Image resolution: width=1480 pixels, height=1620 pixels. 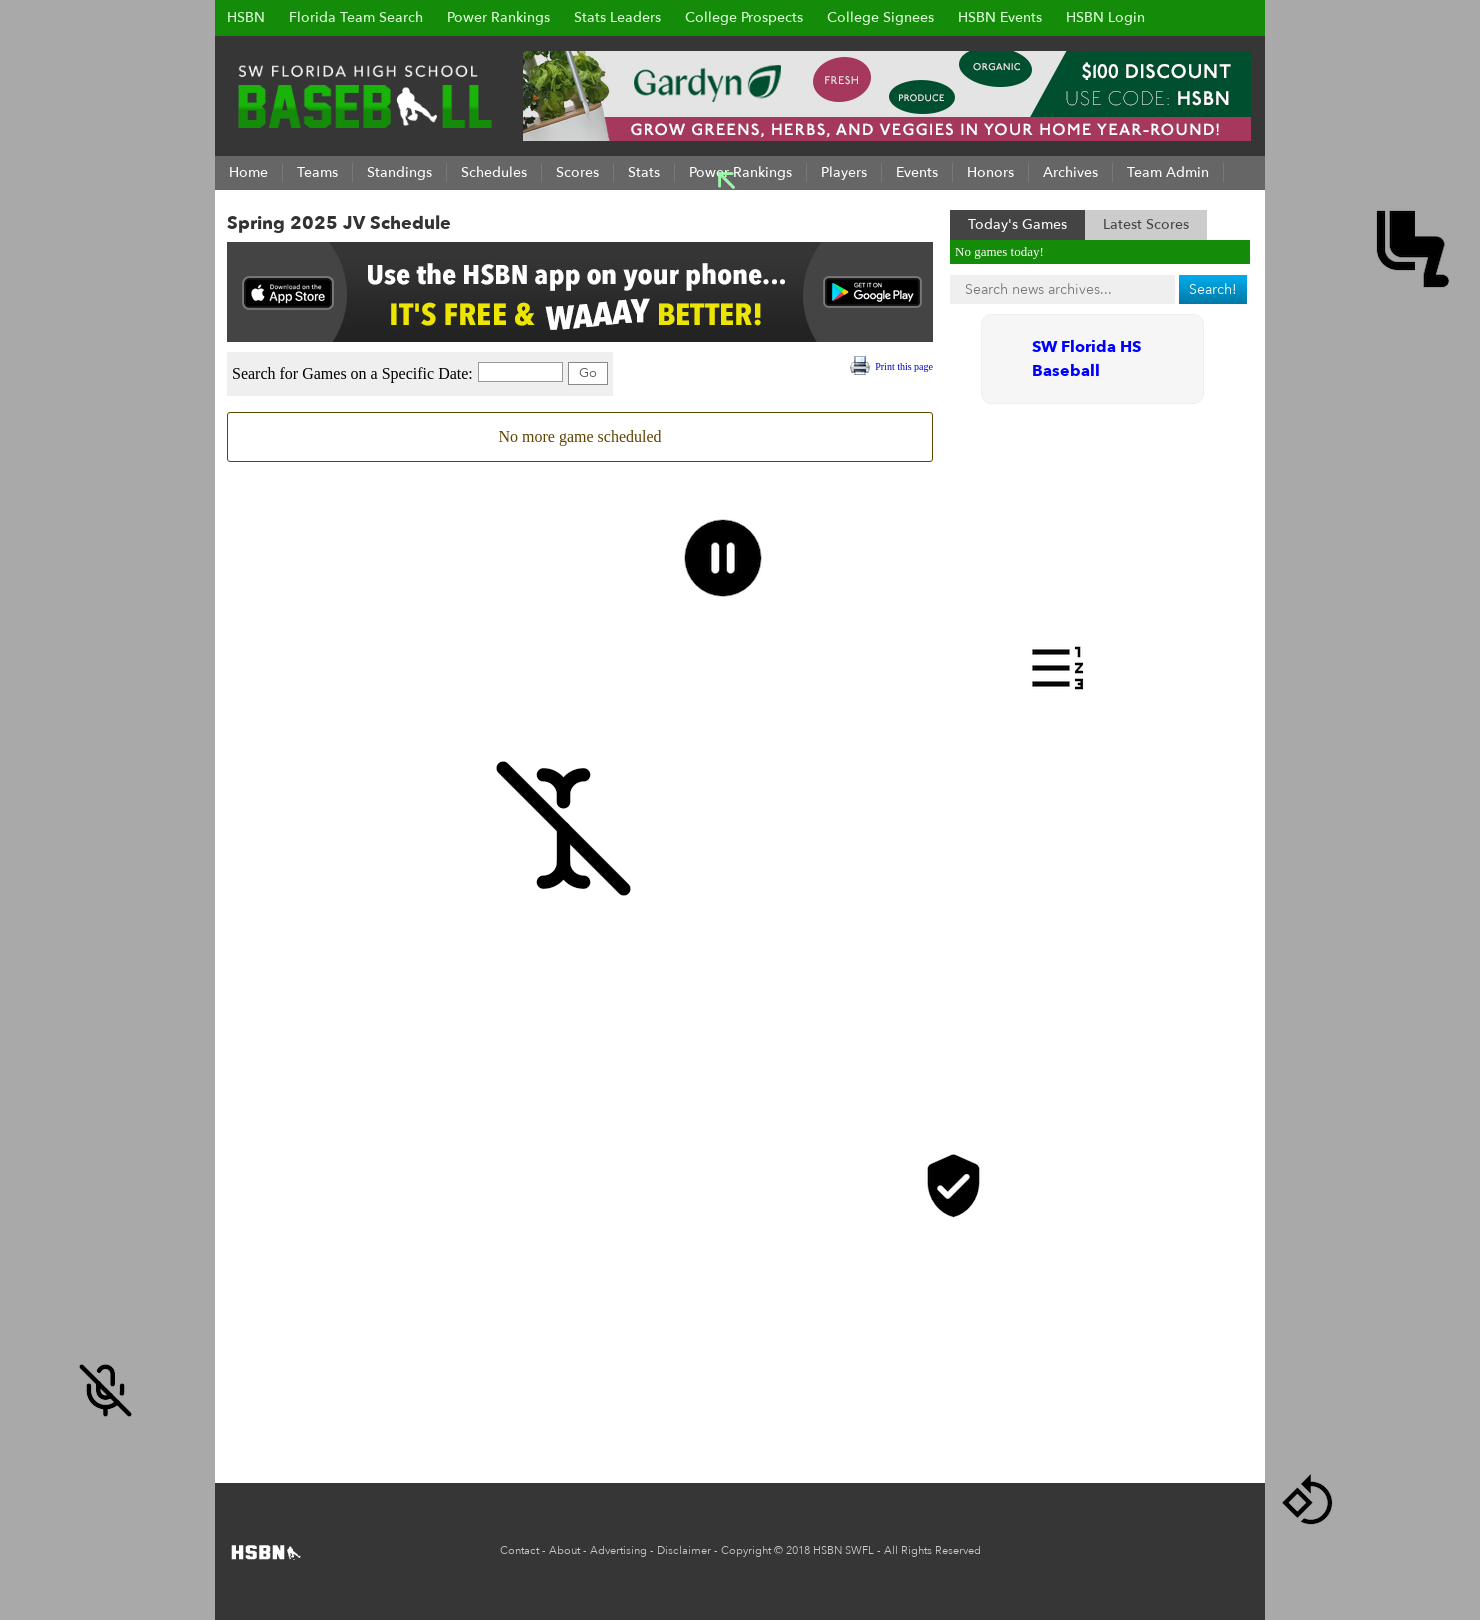 What do you see at coordinates (726, 180) in the screenshot?
I see `navigate back to previous screen` at bounding box center [726, 180].